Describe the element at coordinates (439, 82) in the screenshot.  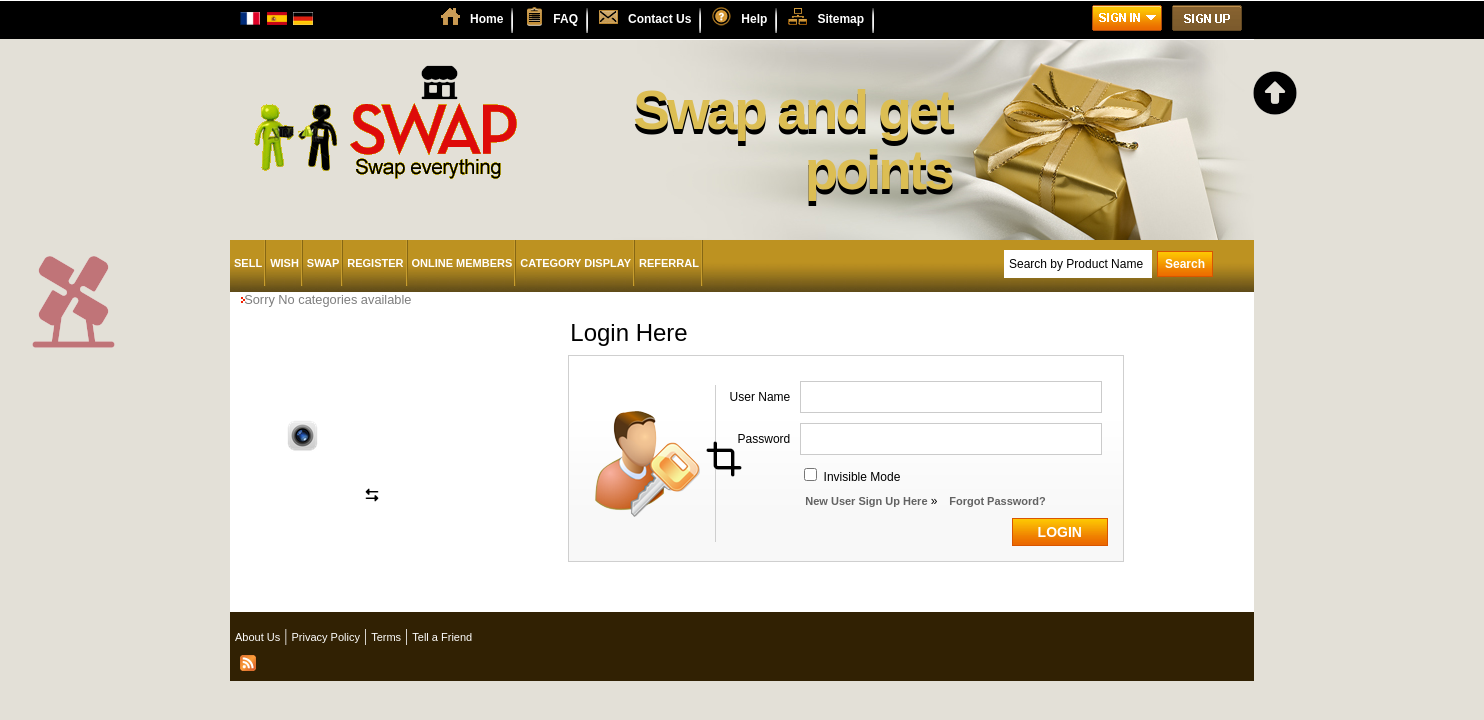
I see `view store or shop location` at that location.